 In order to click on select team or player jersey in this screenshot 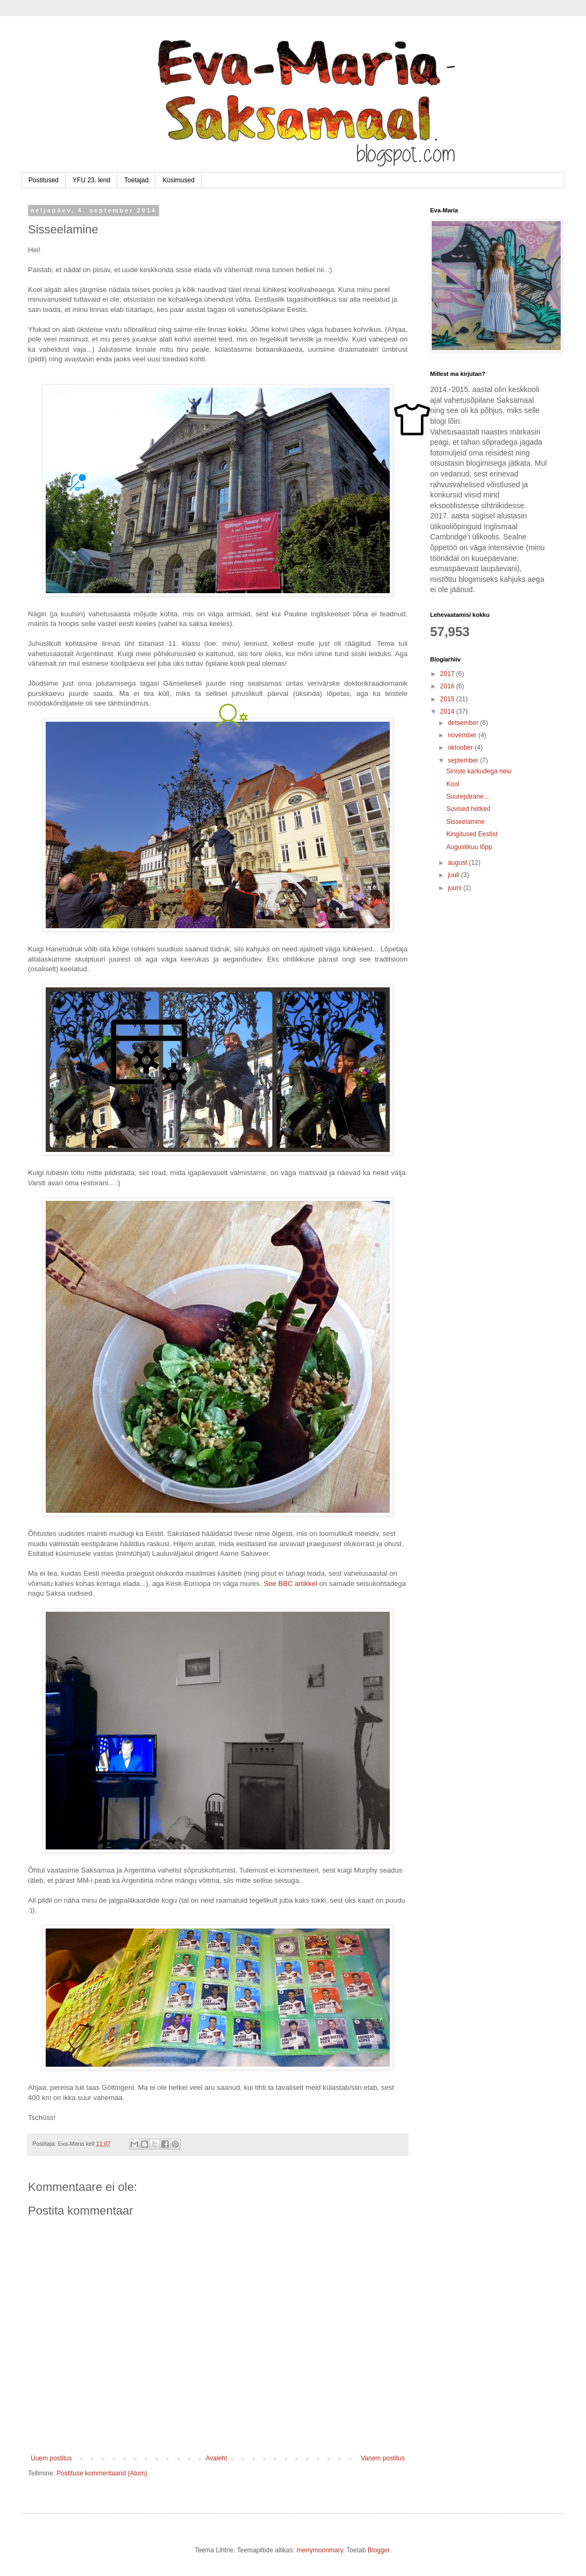, I will do `click(412, 419)`.